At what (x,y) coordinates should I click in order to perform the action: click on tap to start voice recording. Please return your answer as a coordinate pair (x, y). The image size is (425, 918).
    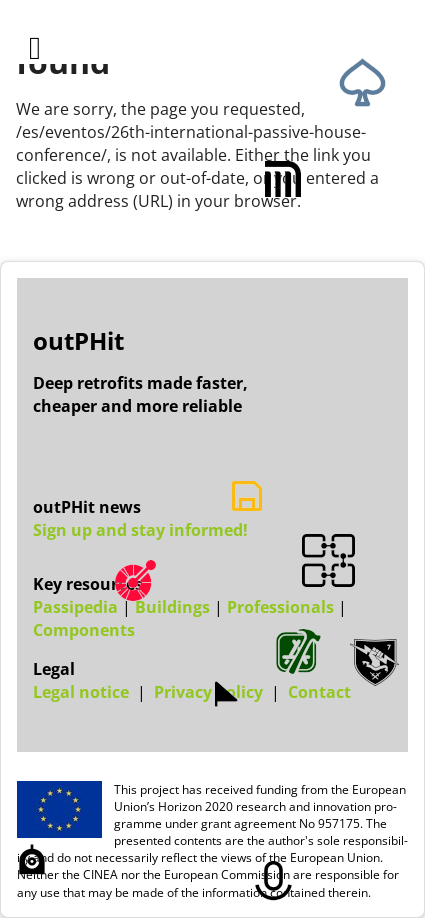
    Looking at the image, I should click on (273, 881).